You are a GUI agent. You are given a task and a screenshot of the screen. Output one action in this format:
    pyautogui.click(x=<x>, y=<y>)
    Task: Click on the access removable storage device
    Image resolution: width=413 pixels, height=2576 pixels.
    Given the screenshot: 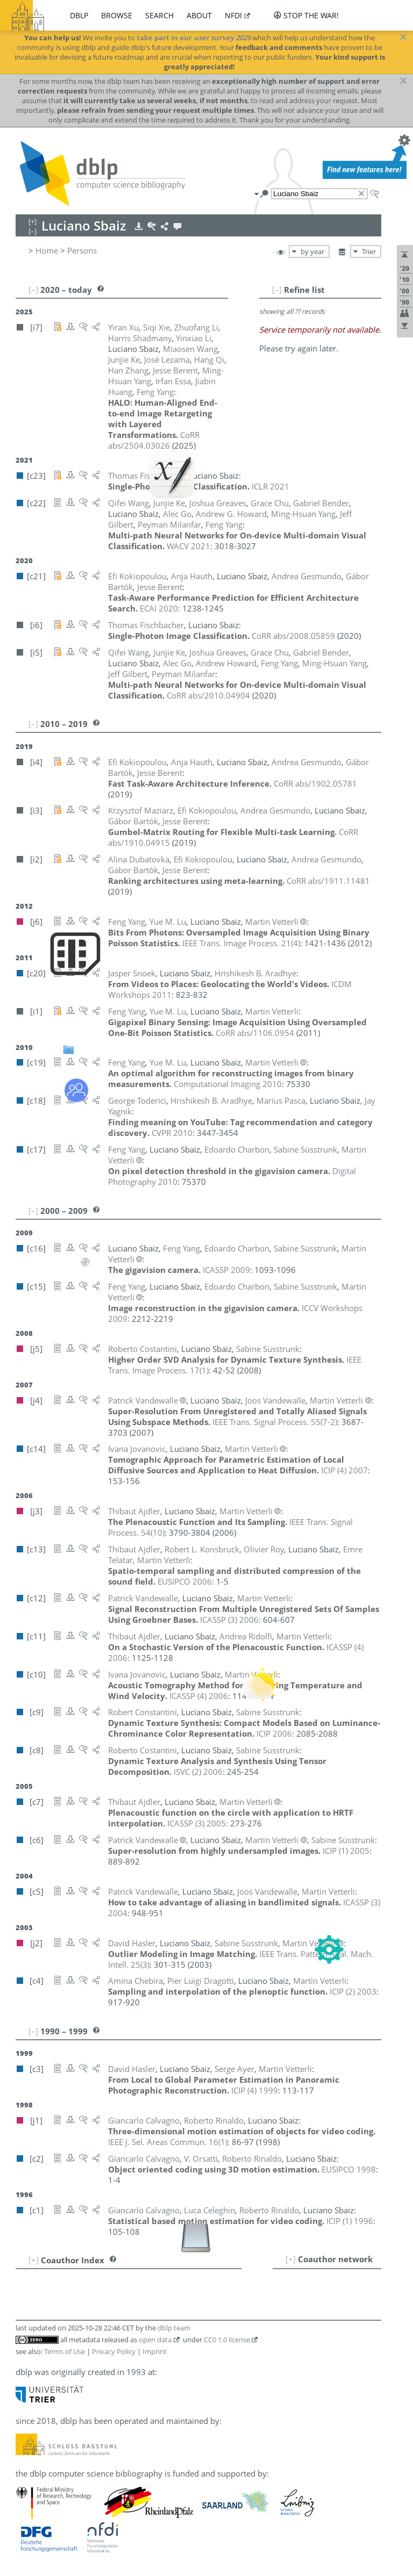 What is the action you would take?
    pyautogui.click(x=196, y=2238)
    